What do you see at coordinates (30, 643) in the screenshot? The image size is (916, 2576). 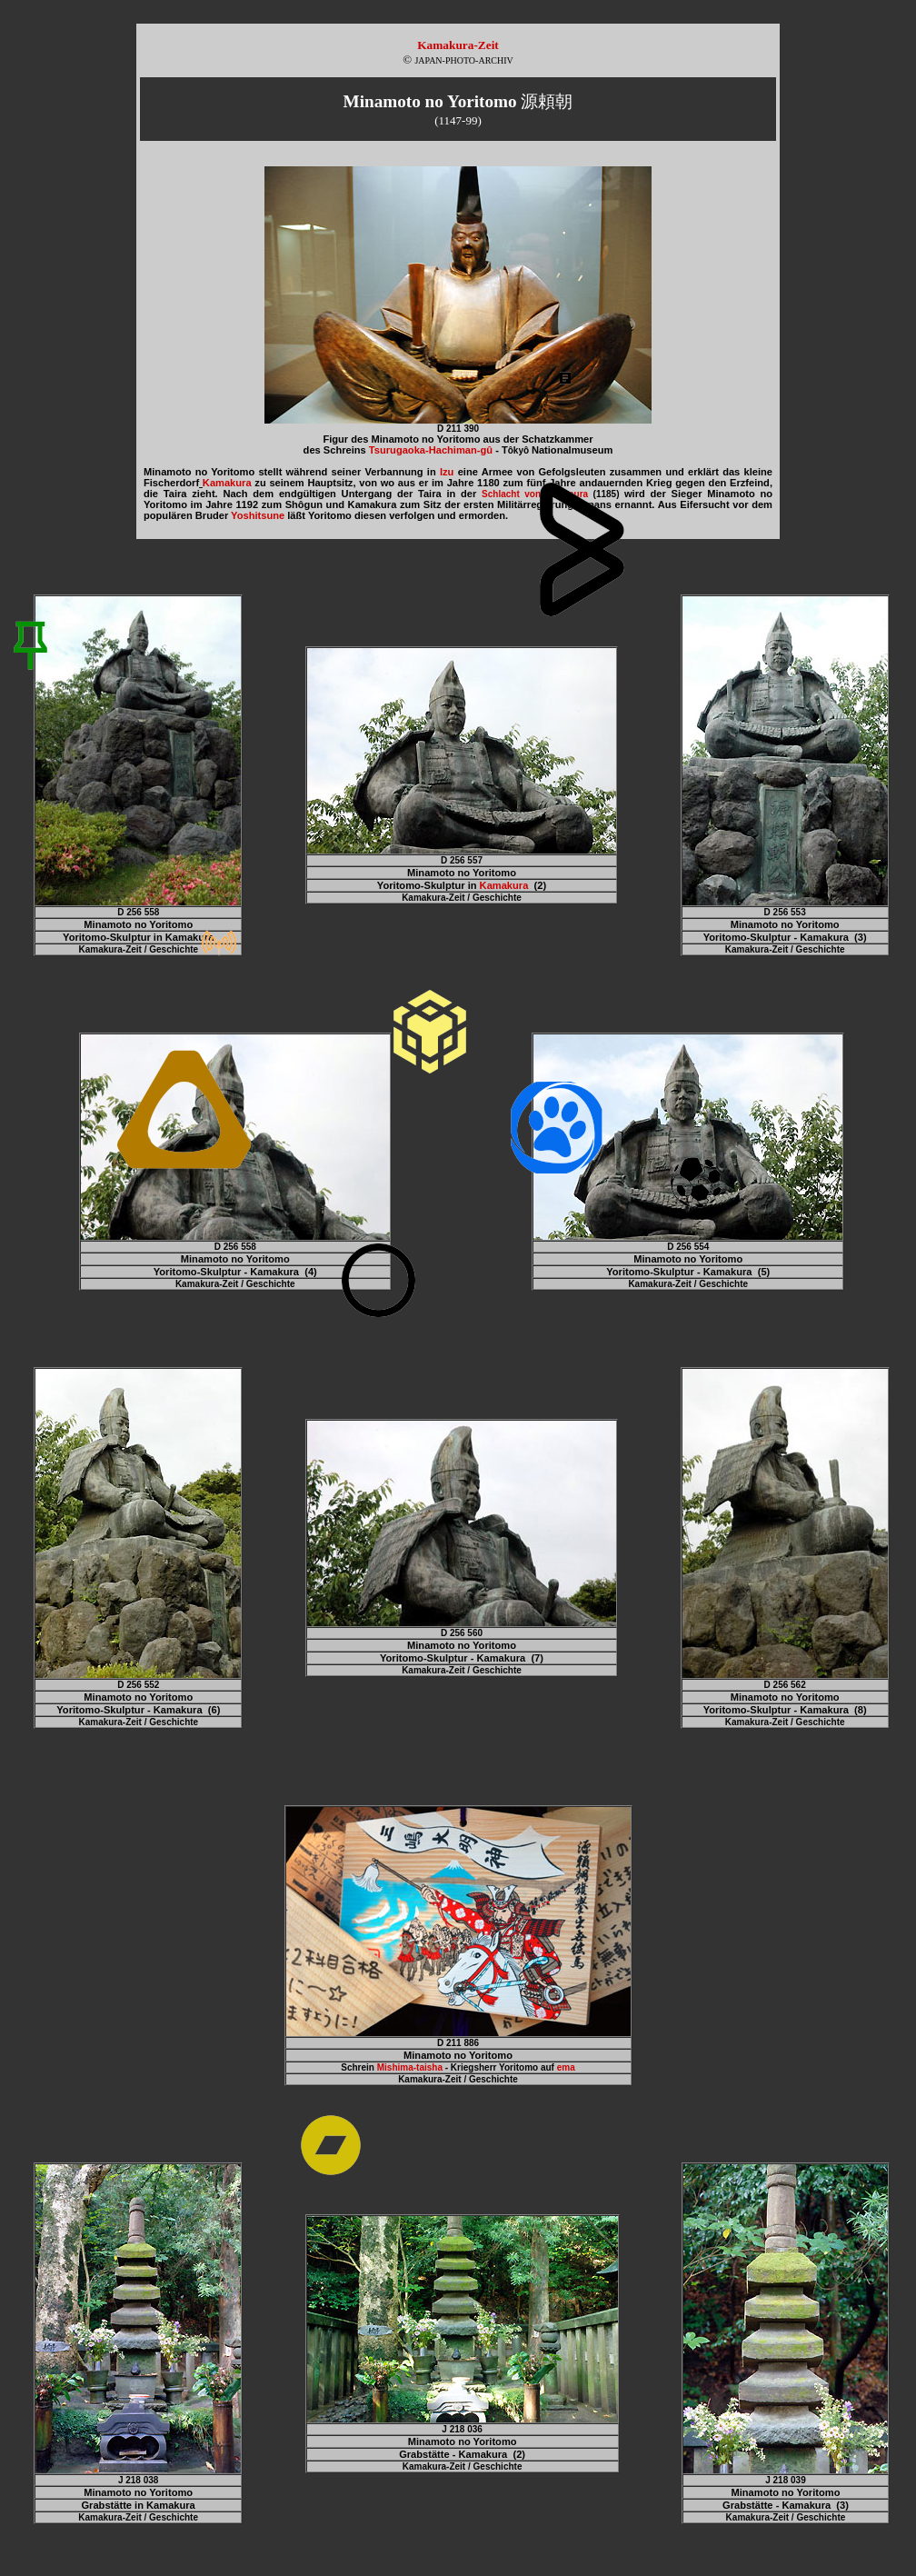 I see `pin an item to keep it visible` at bounding box center [30, 643].